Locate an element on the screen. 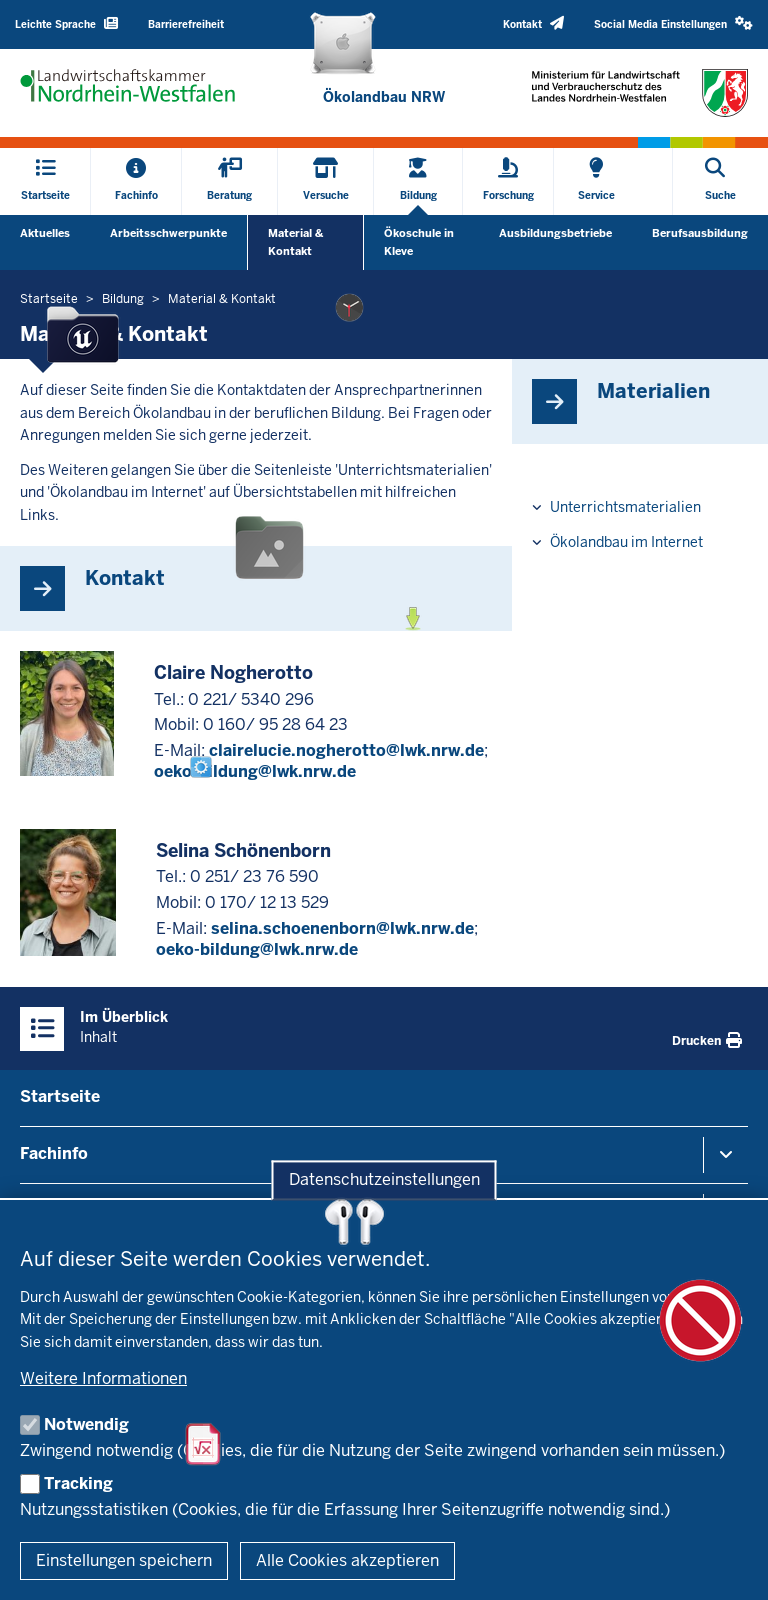 The height and width of the screenshot is (1600, 768). represents a power mac g4 computer in system settings is located at coordinates (343, 42).